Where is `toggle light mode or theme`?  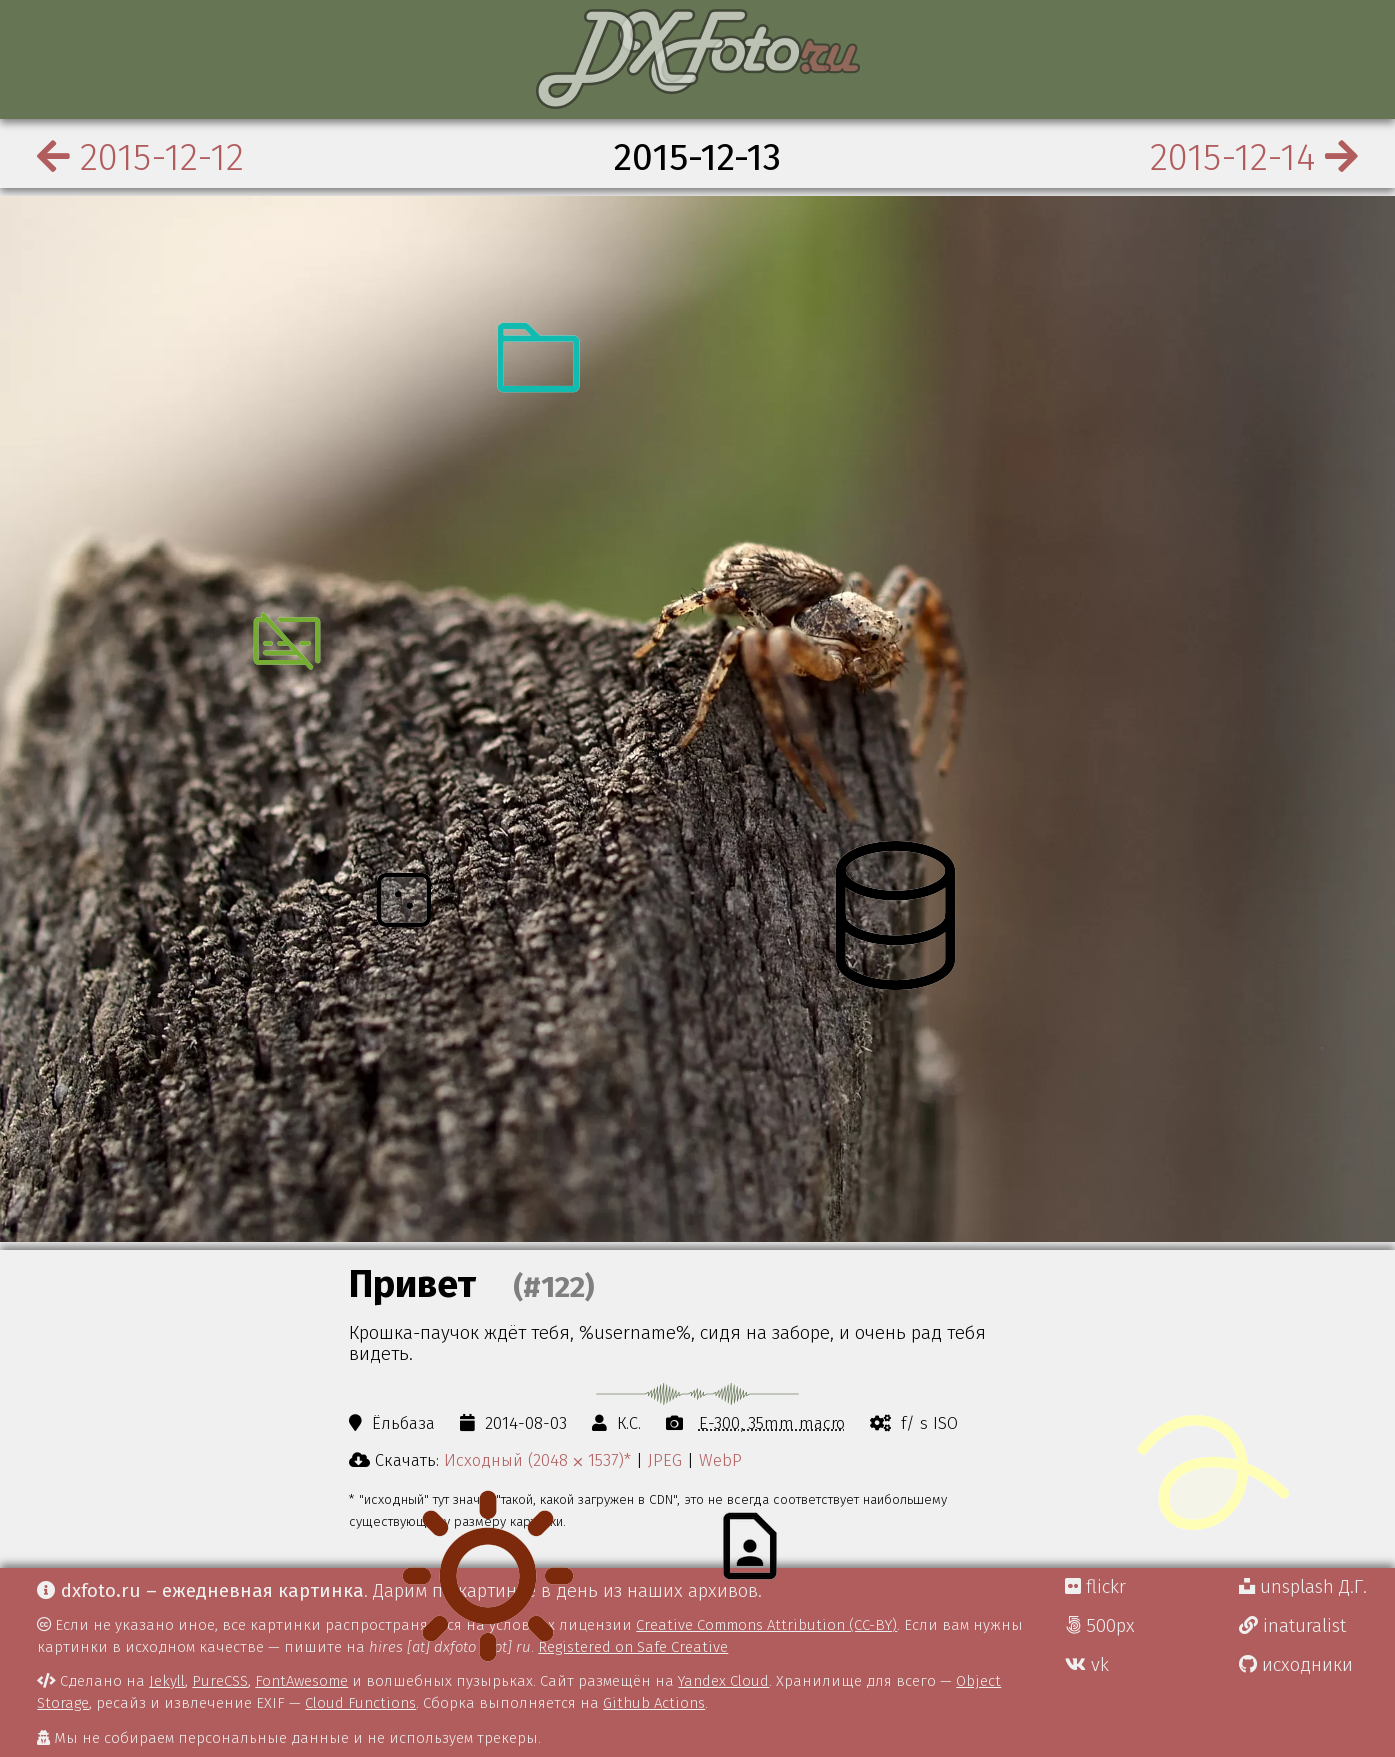
toggle light mode or theme is located at coordinates (488, 1576).